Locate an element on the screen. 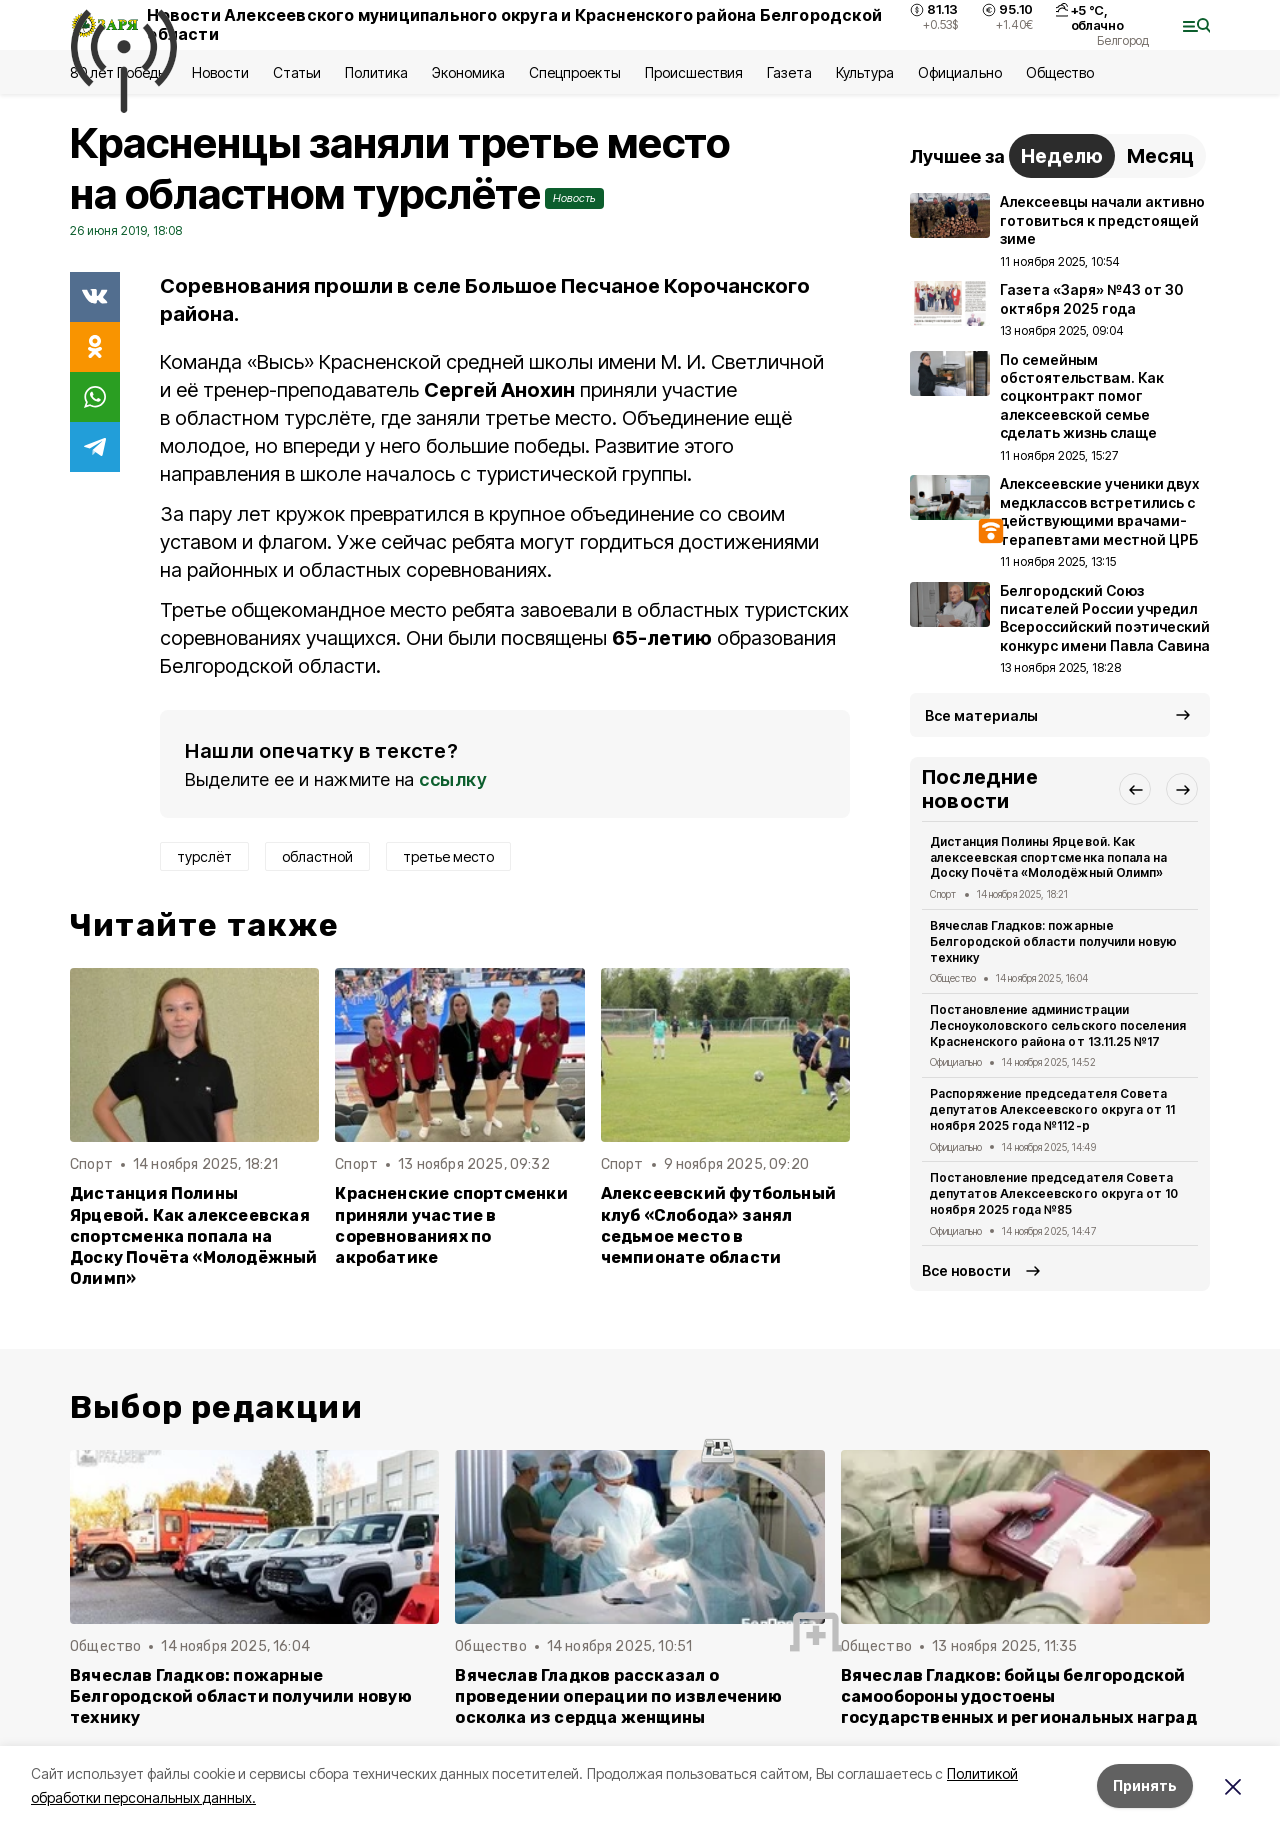 Image resolution: width=1280 pixels, height=1826 pixels. indicates hotspot or tethering is active is located at coordinates (991, 531).